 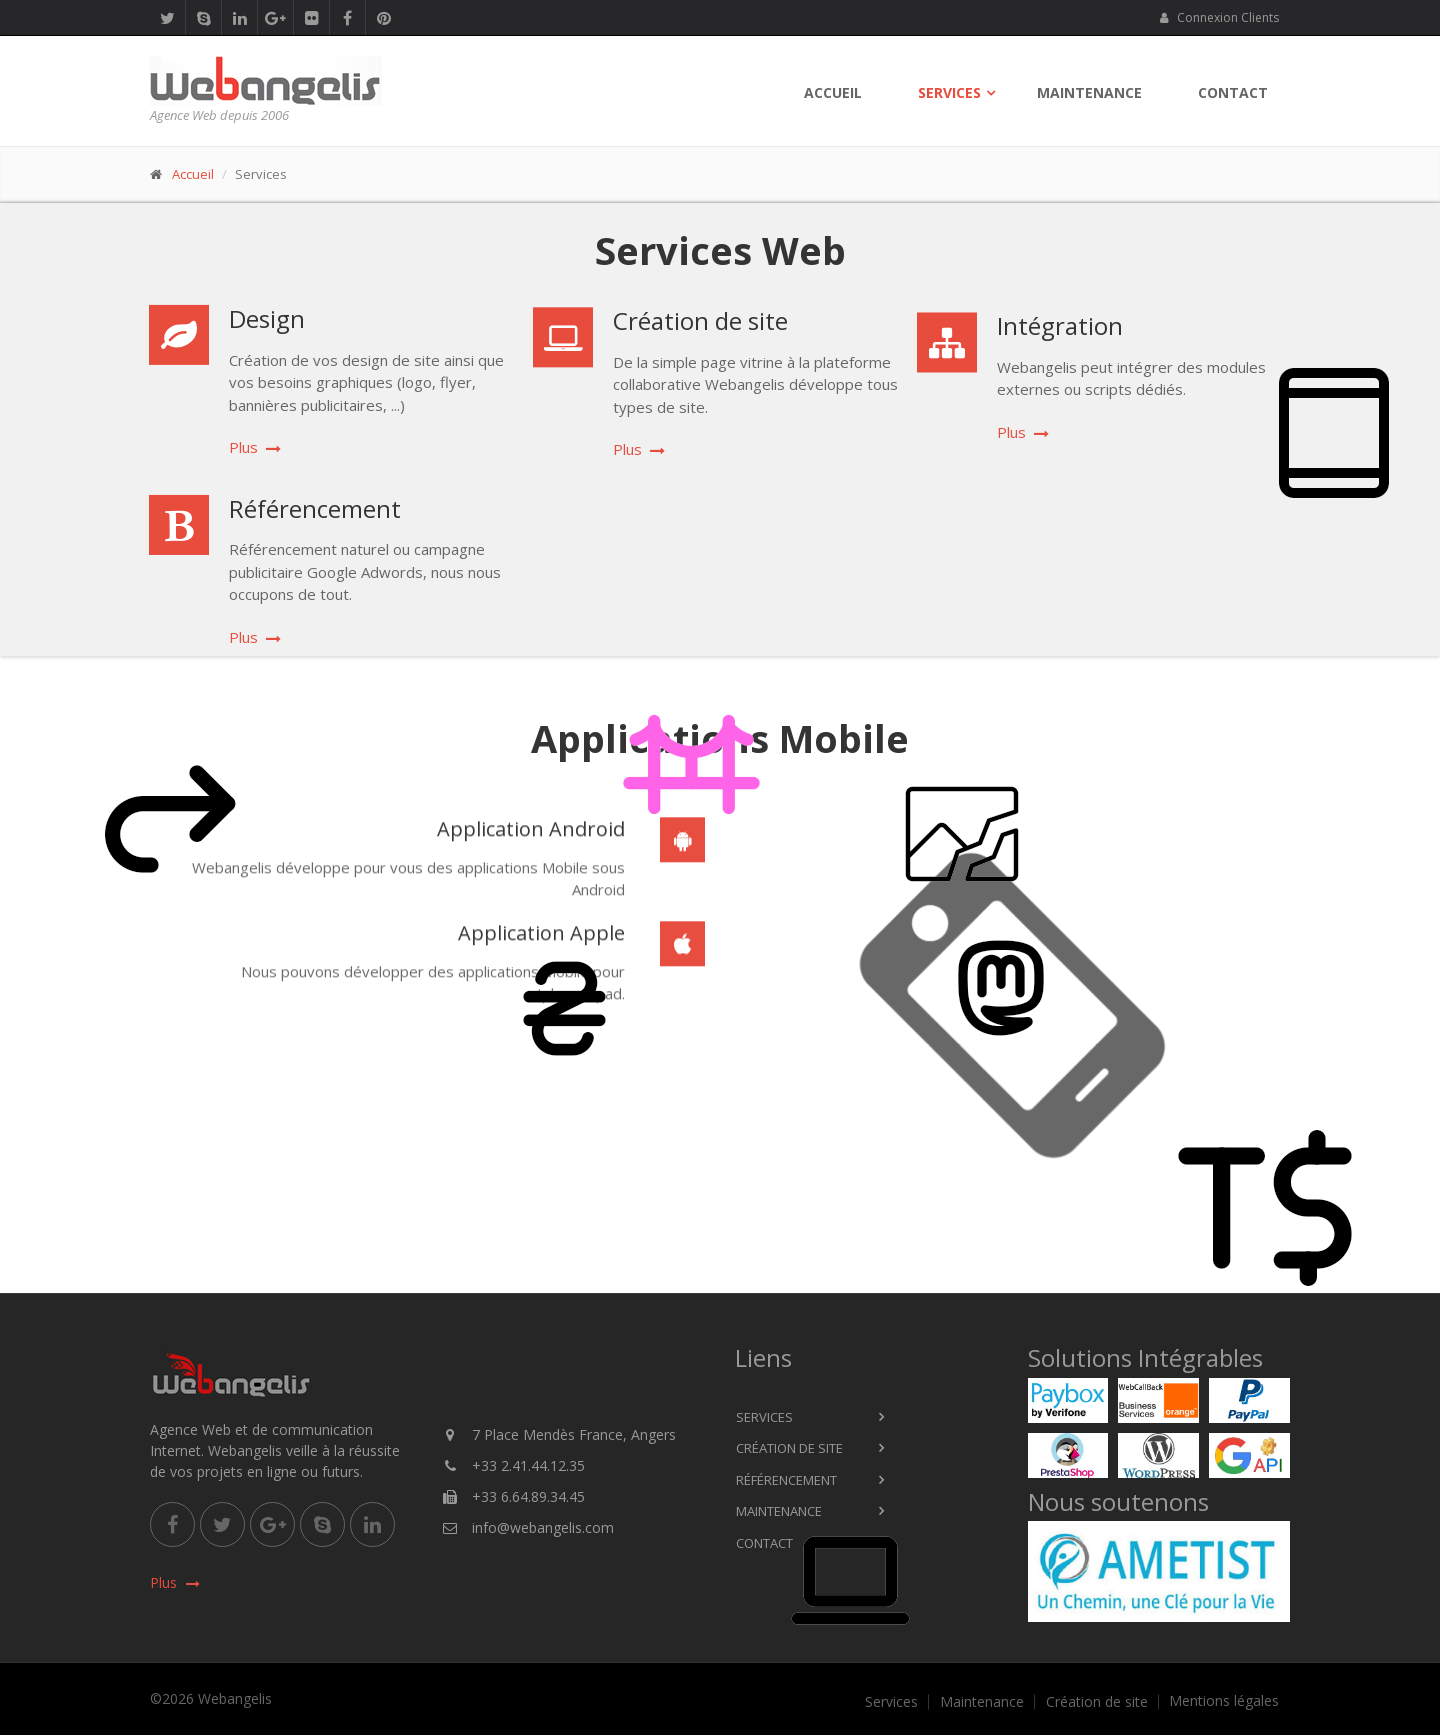 What do you see at coordinates (1265, 1208) in the screenshot?
I see `represents Tongan paʻanga currency (T$)` at bounding box center [1265, 1208].